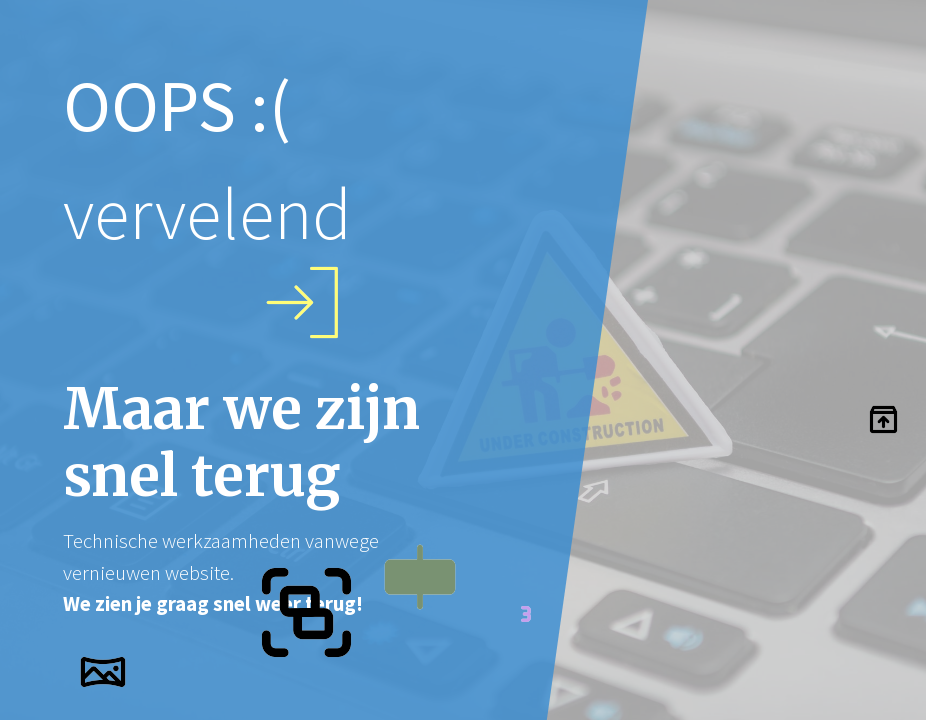  Describe the element at coordinates (306, 612) in the screenshot. I see `group selected objects together` at that location.